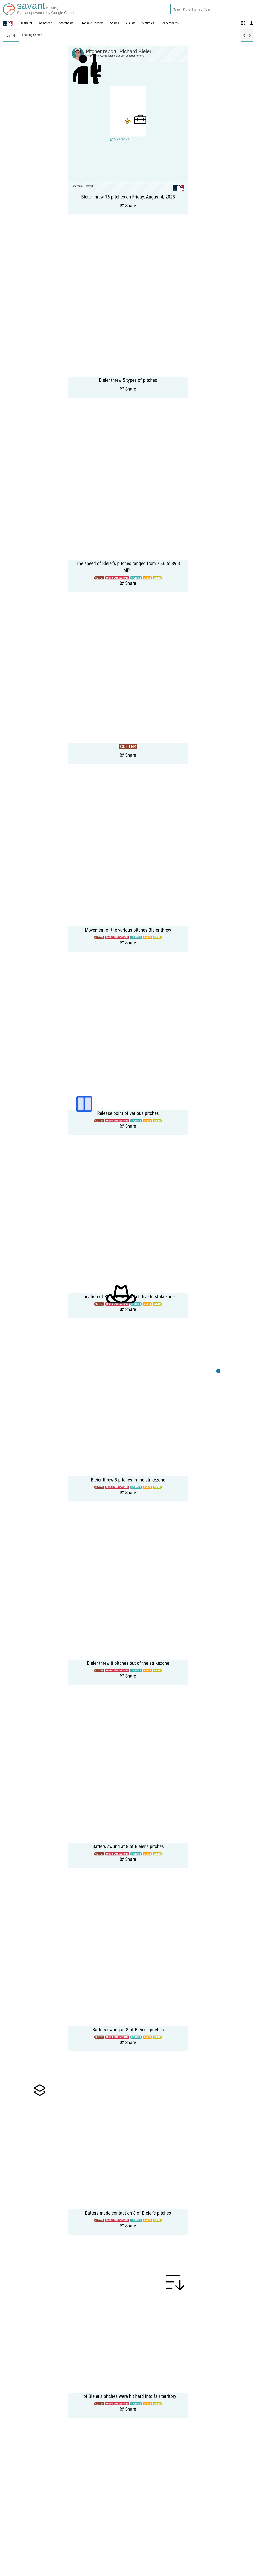  Describe the element at coordinates (218, 1371) in the screenshot. I see `indicates items or options starting with the letter "L"` at that location.